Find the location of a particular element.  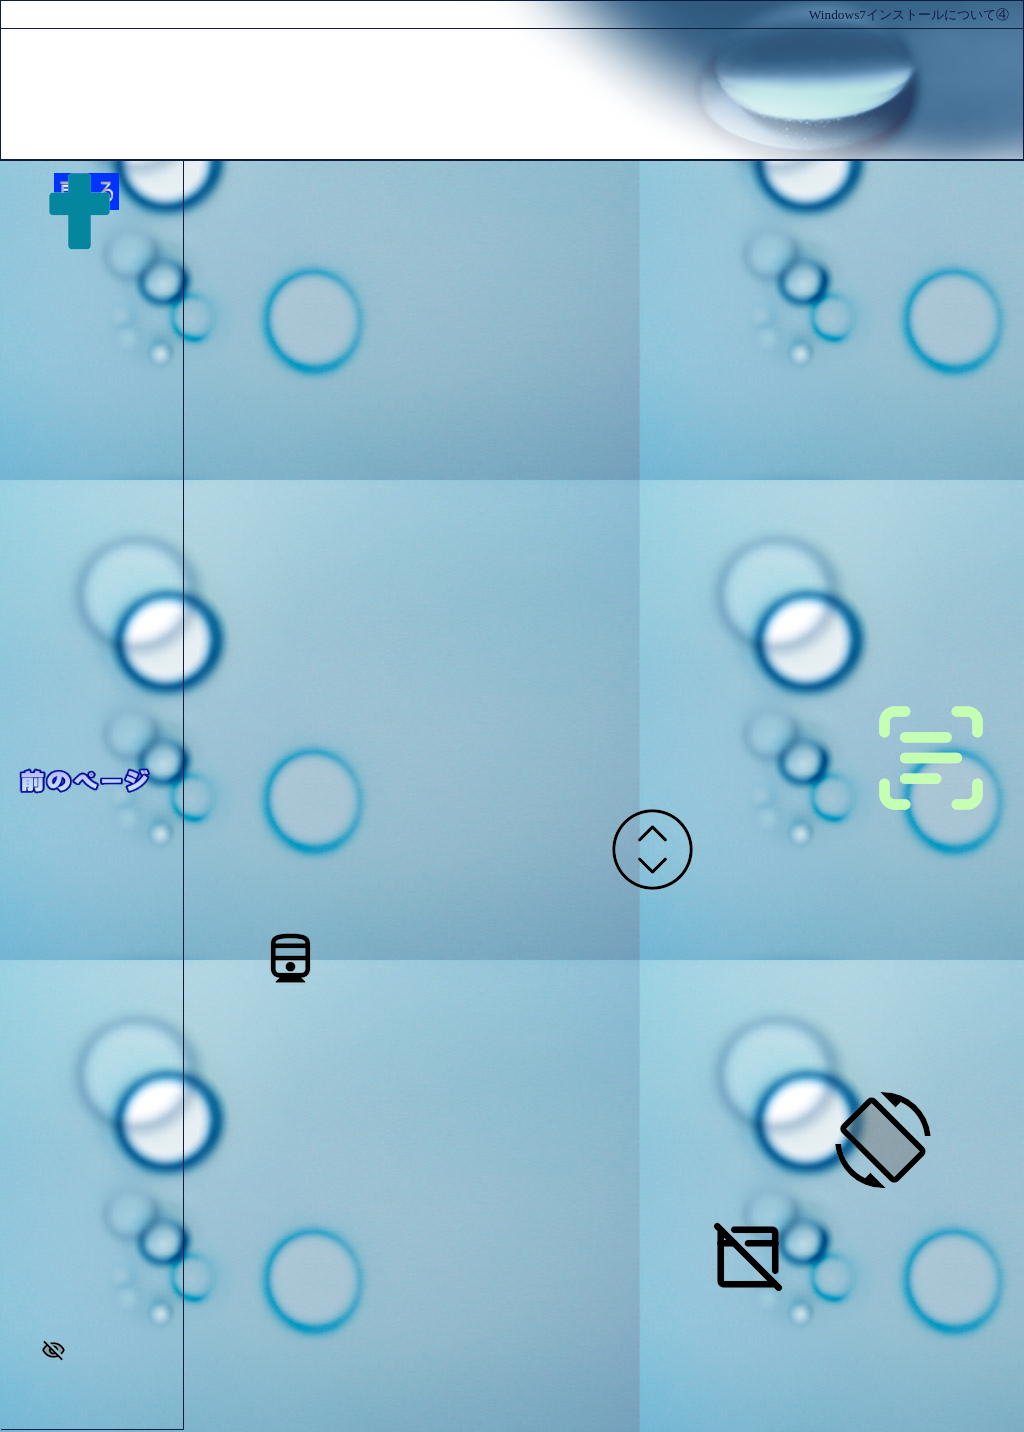

toggle screen rotation on or off is located at coordinates (883, 1140).